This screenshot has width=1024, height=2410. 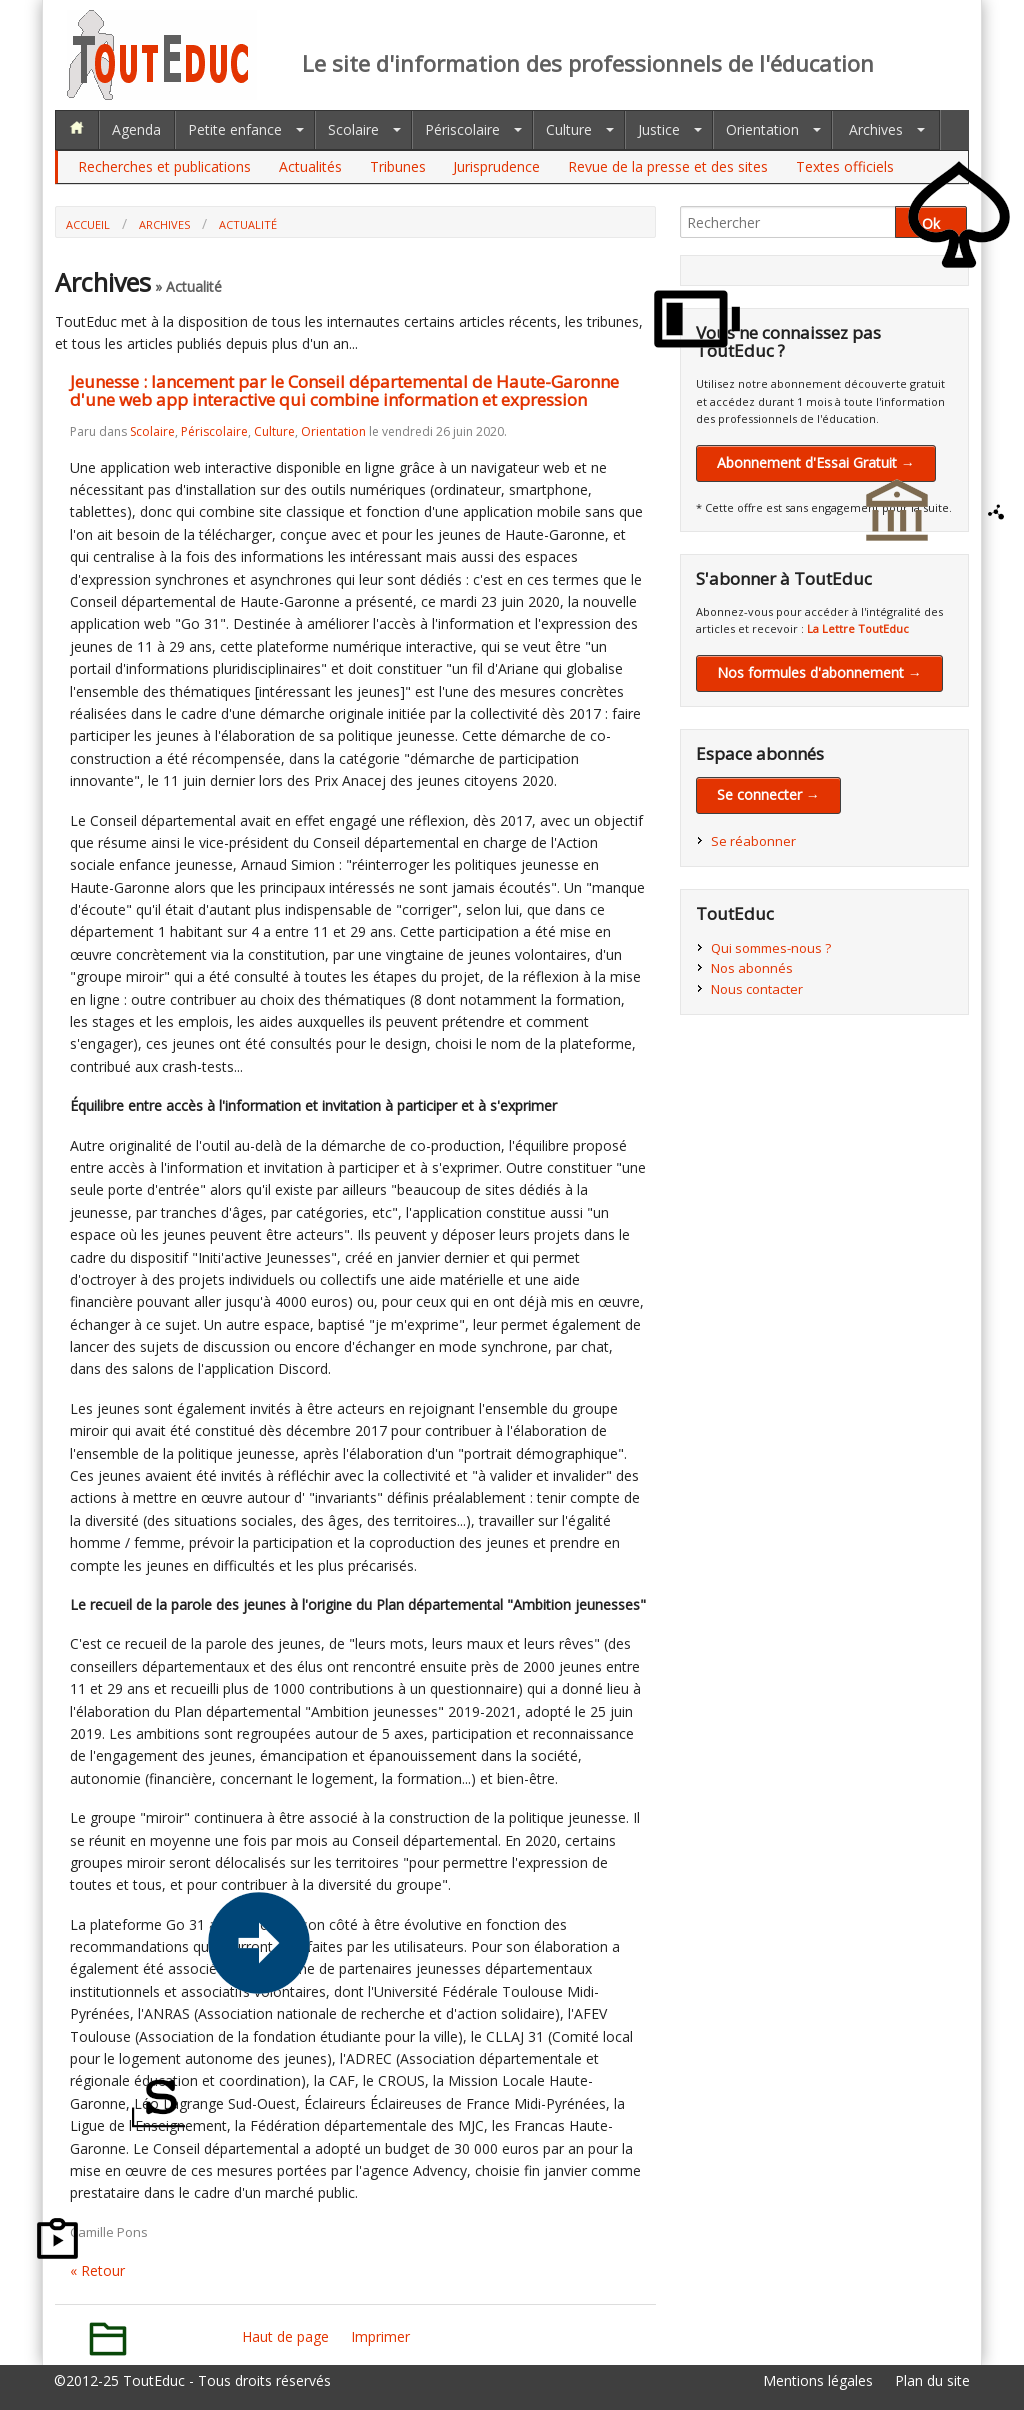 I want to click on indicates low battery status, so click(x=695, y=319).